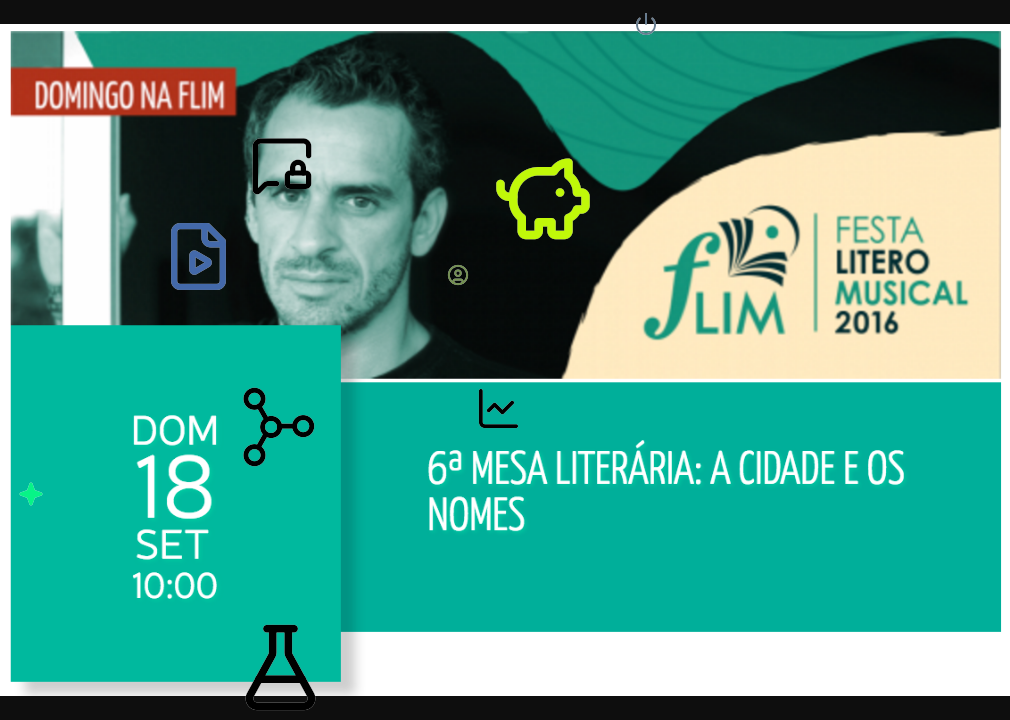 The height and width of the screenshot is (720, 1010). I want to click on access encrypted or private messages, so click(282, 165).